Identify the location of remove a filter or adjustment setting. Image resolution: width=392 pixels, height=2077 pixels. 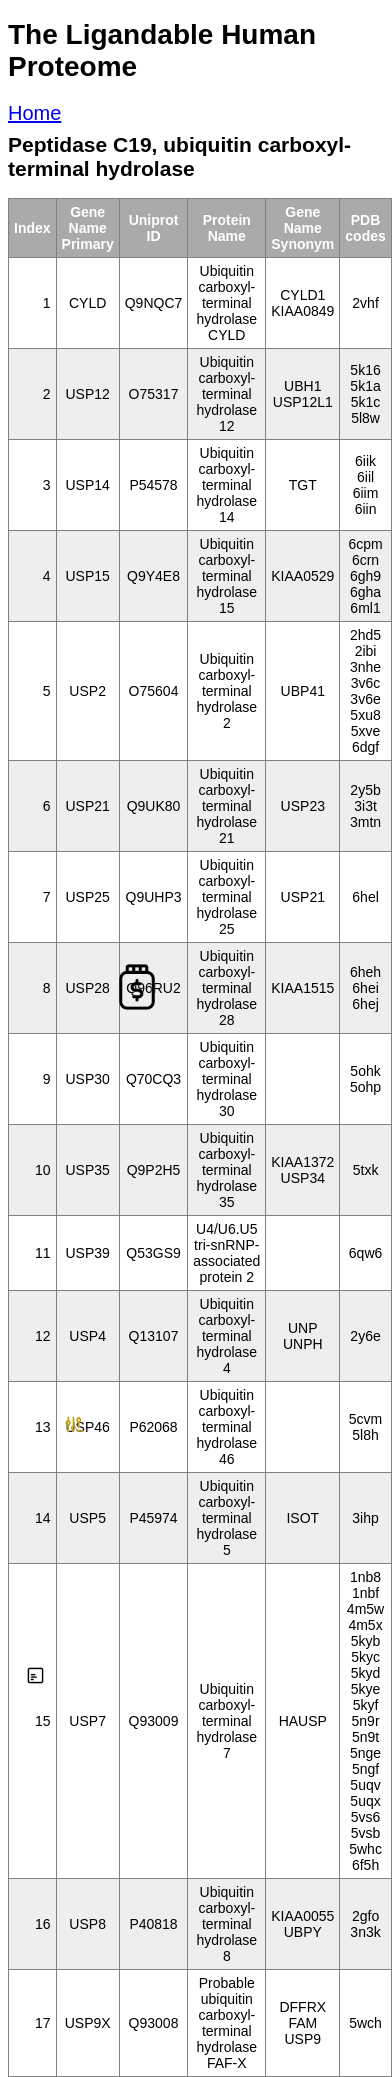
(73, 1424).